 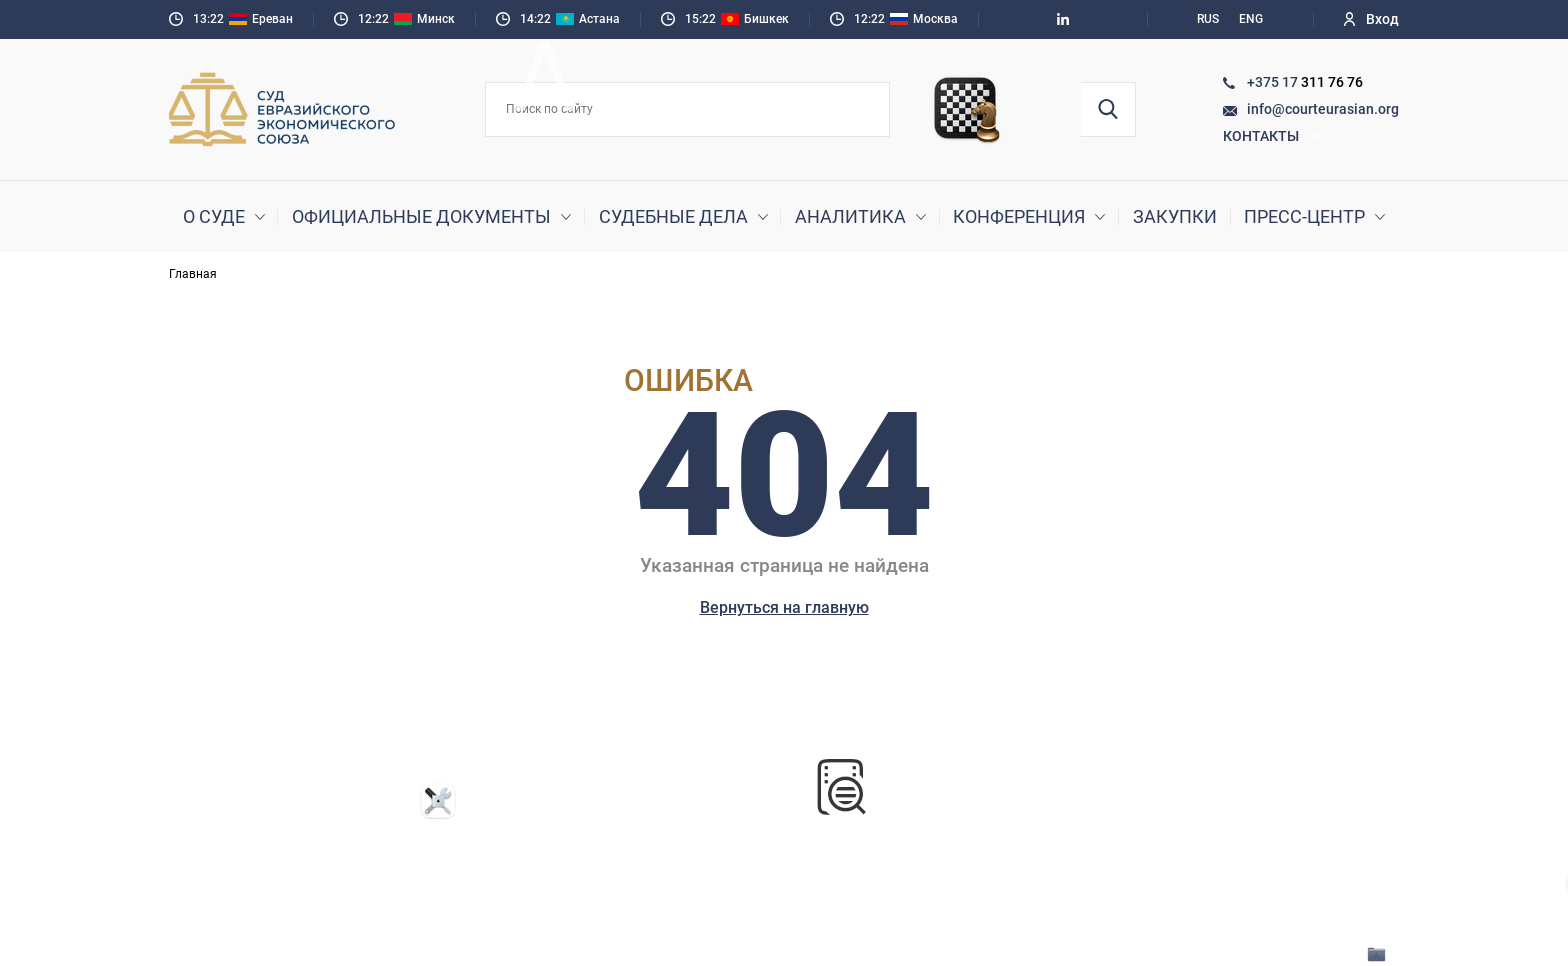 I want to click on open templates folder, so click(x=1376, y=954).